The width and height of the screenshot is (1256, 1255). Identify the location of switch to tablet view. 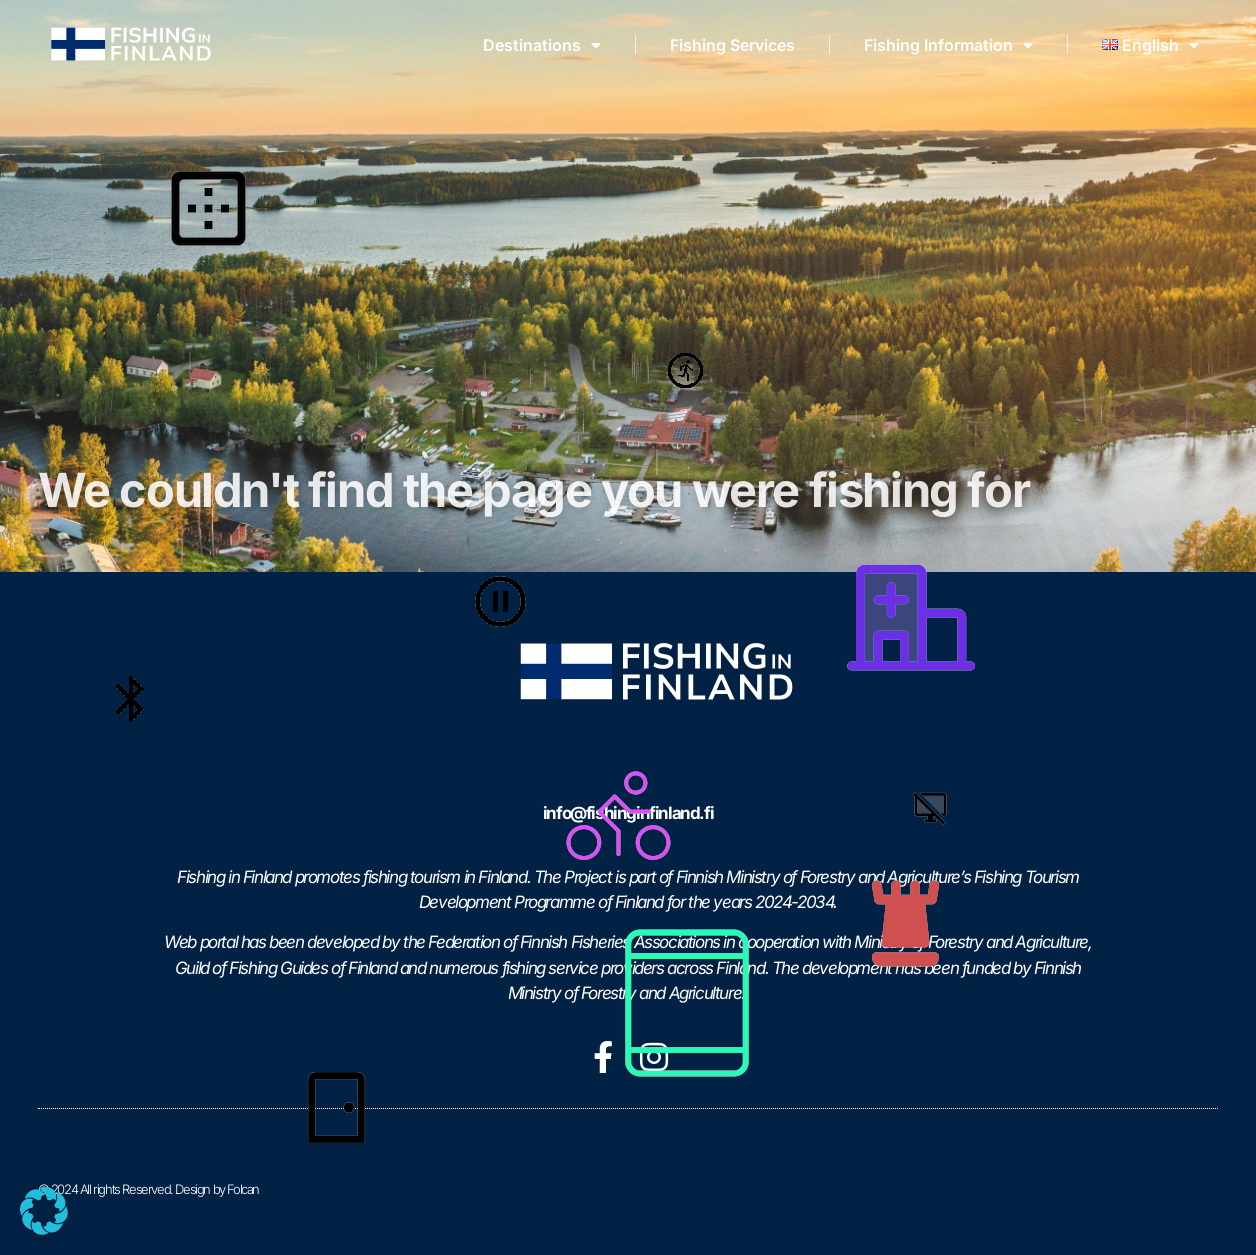
(687, 1003).